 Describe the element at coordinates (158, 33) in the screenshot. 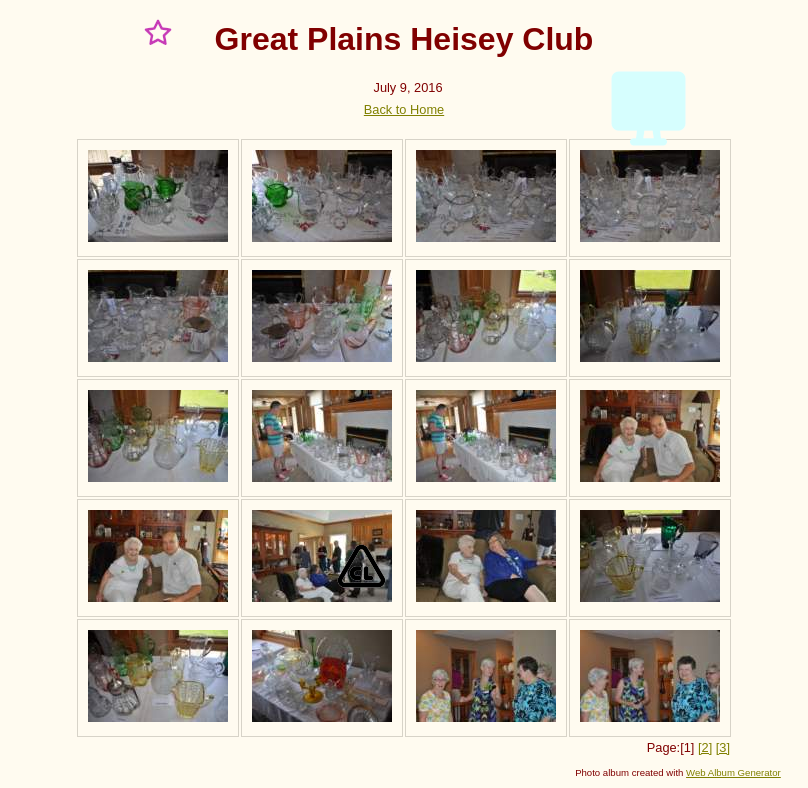

I see `add item to favorites` at that location.